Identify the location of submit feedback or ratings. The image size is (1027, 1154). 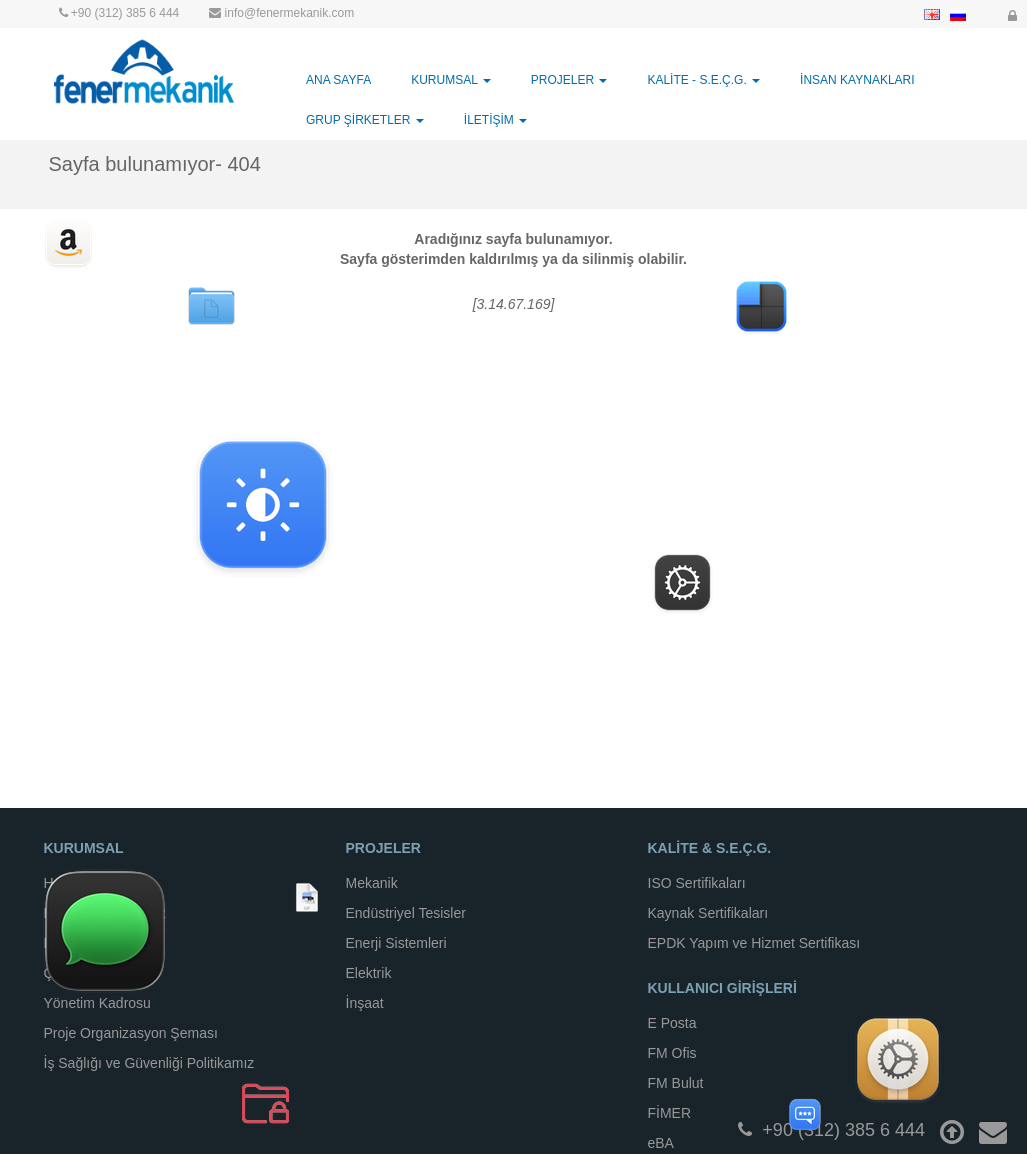
(805, 1115).